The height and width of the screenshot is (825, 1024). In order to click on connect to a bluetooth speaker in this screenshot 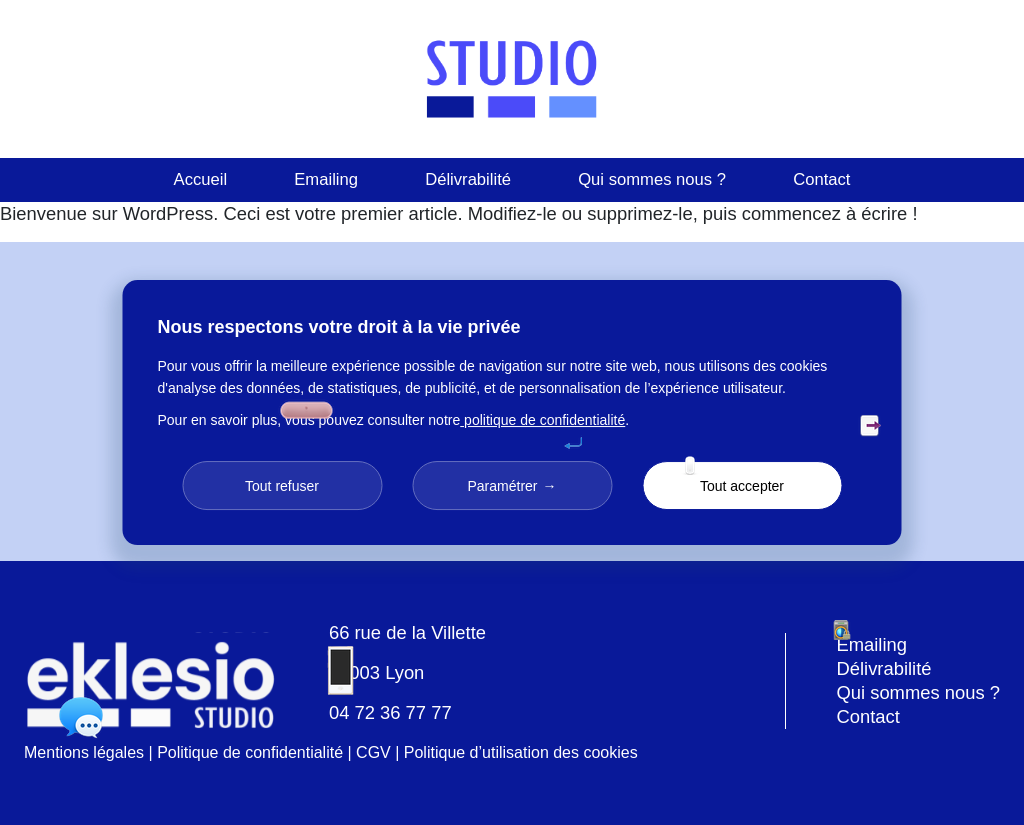, I will do `click(306, 410)`.